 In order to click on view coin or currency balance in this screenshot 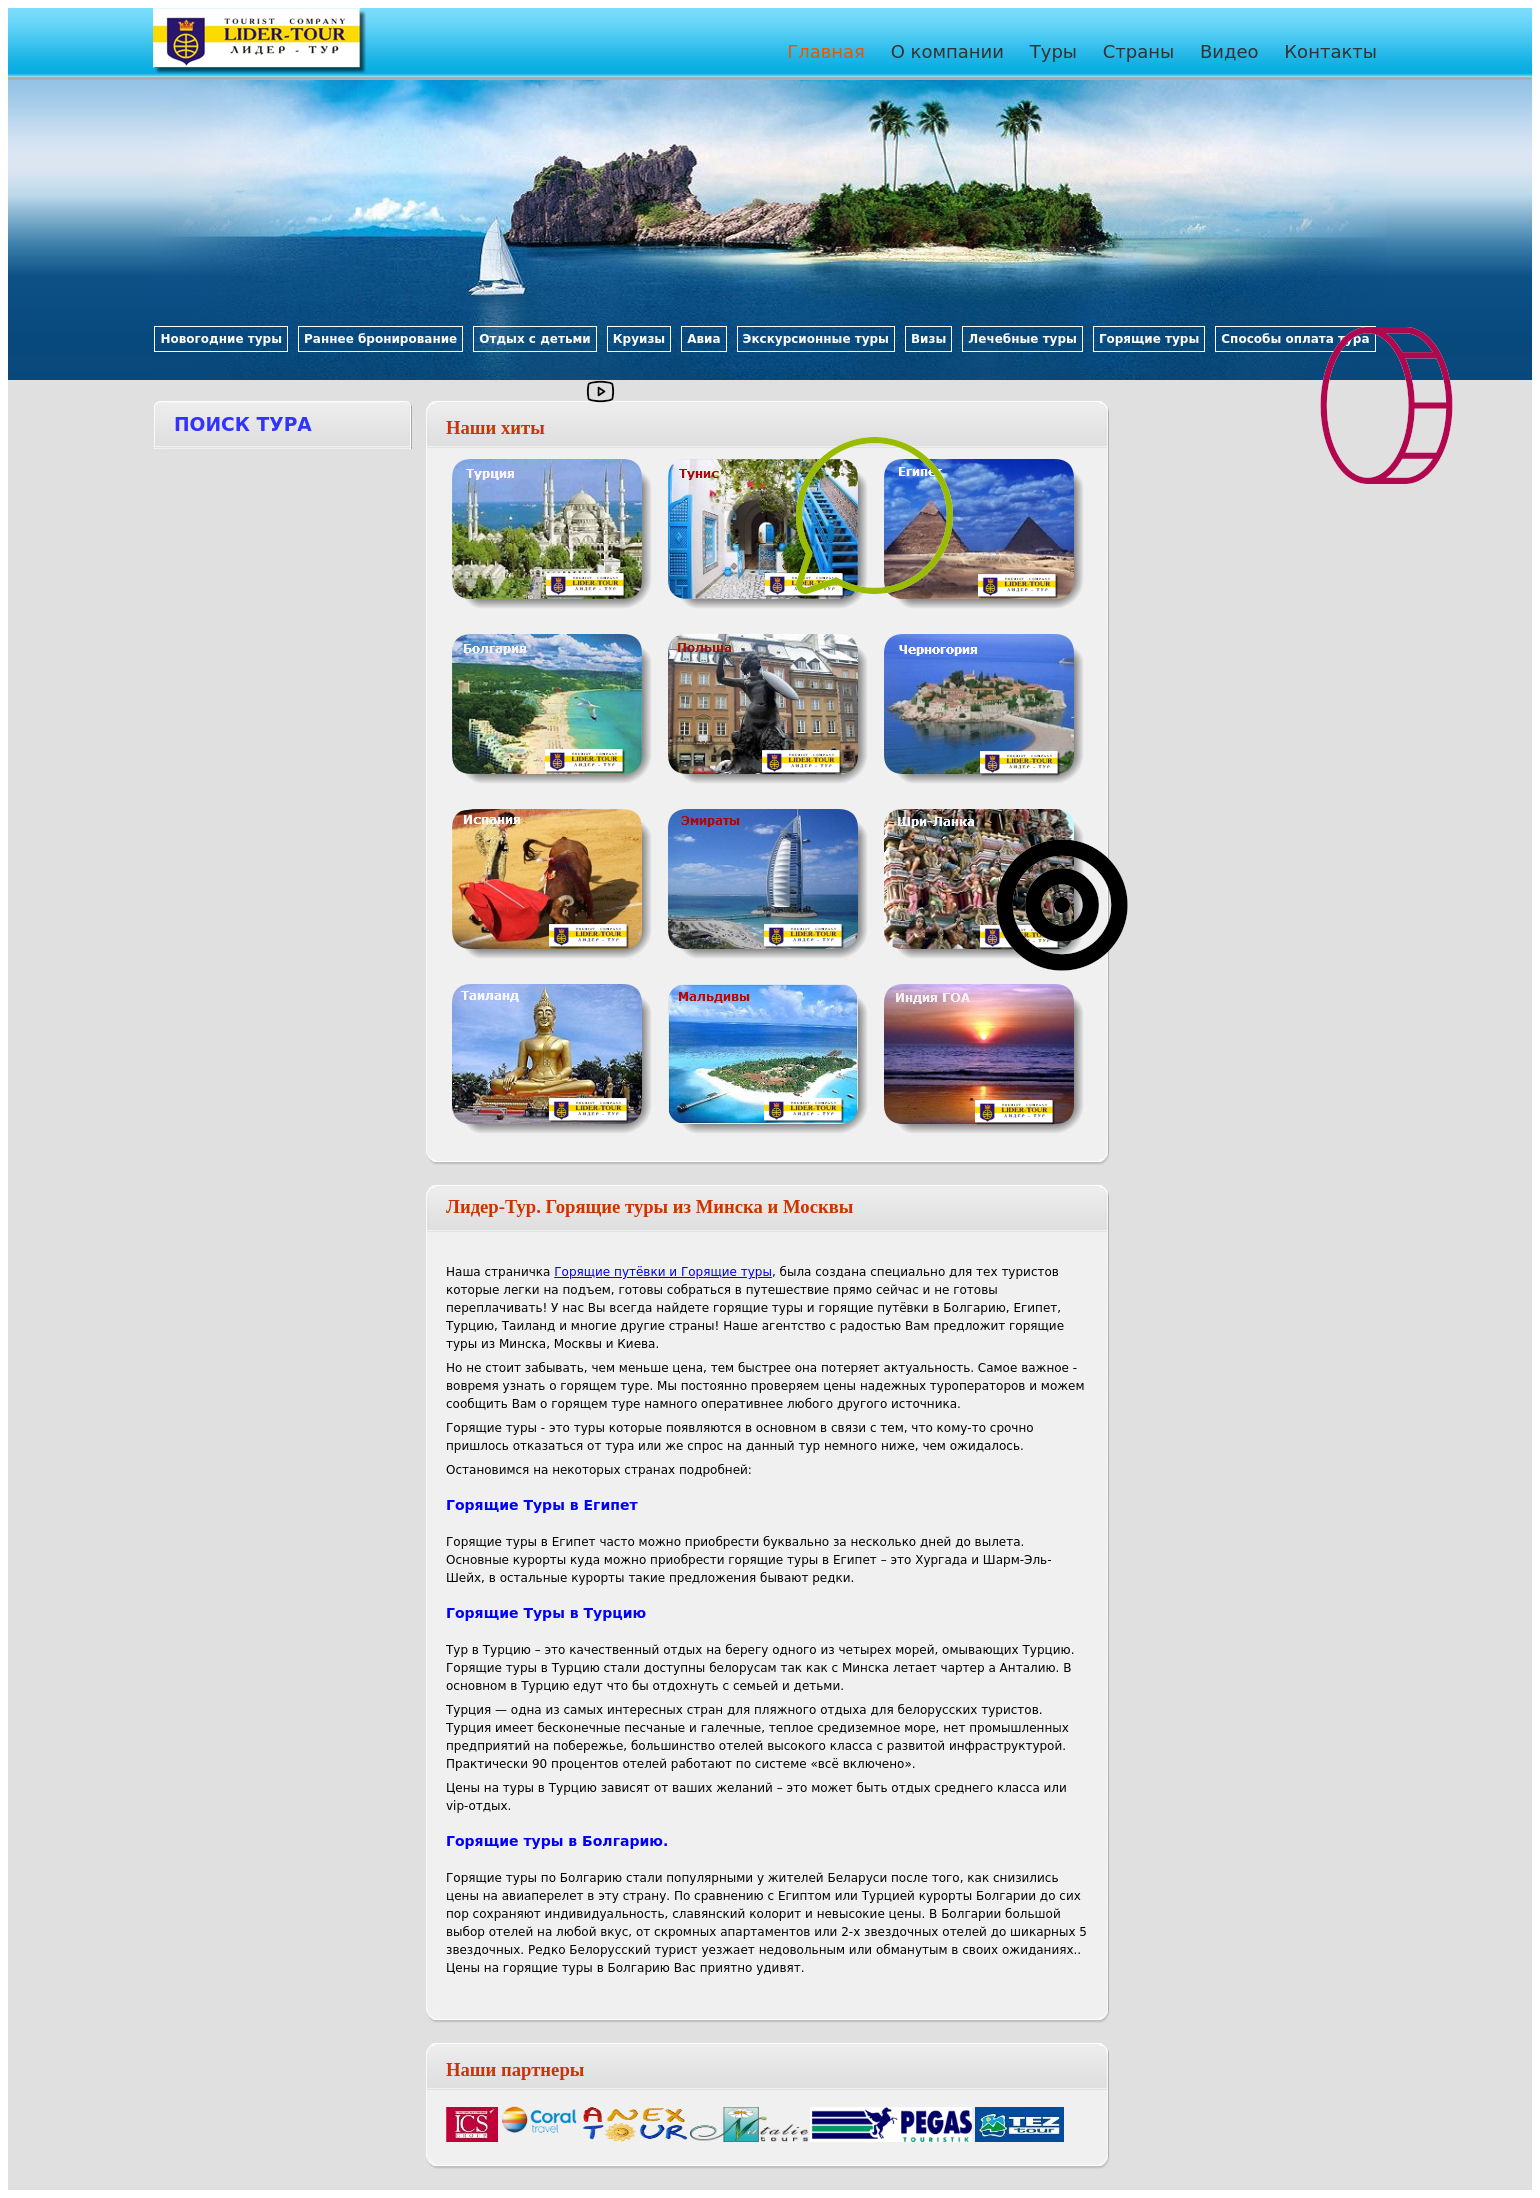, I will do `click(1386, 405)`.